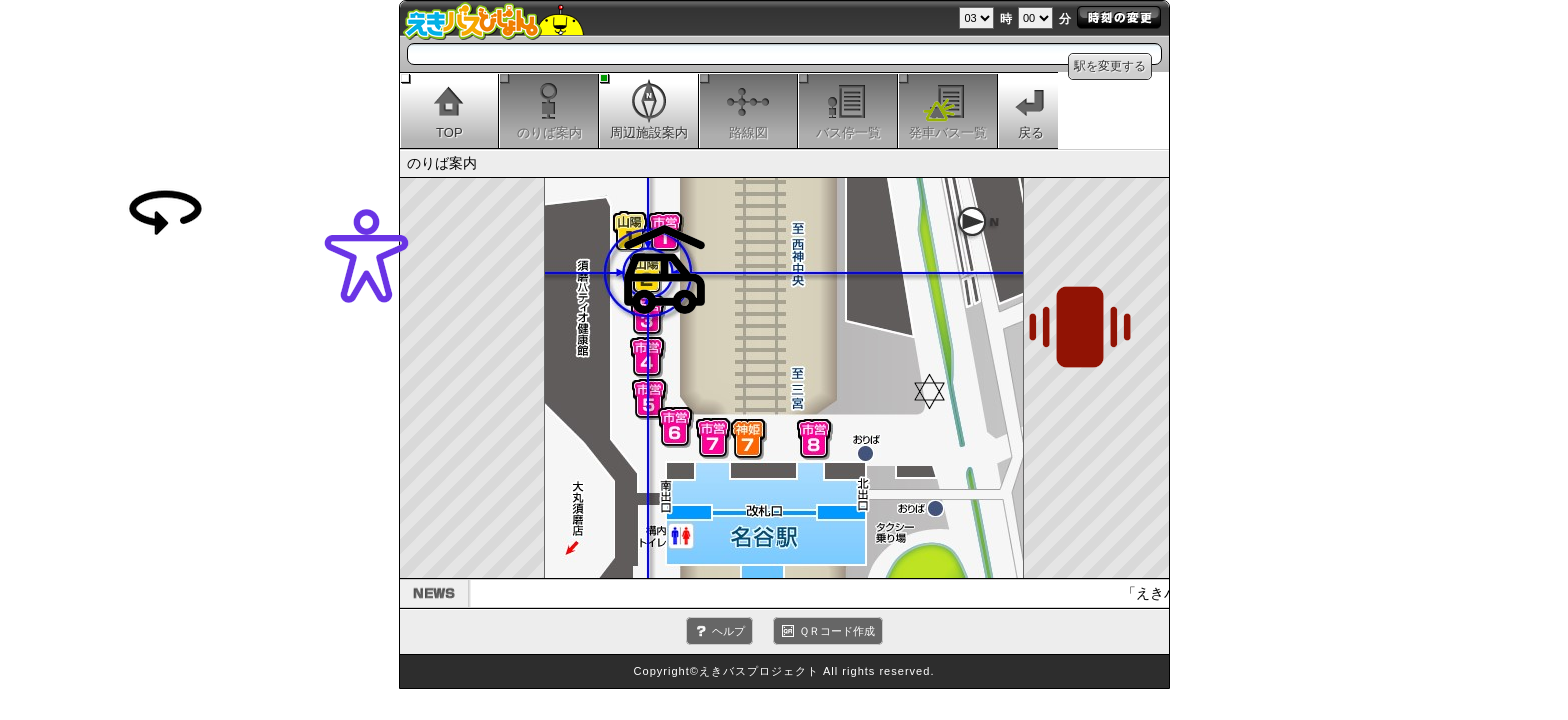 The width and height of the screenshot is (1568, 720). Describe the element at coordinates (366, 257) in the screenshot. I see `accessibility settings or features` at that location.